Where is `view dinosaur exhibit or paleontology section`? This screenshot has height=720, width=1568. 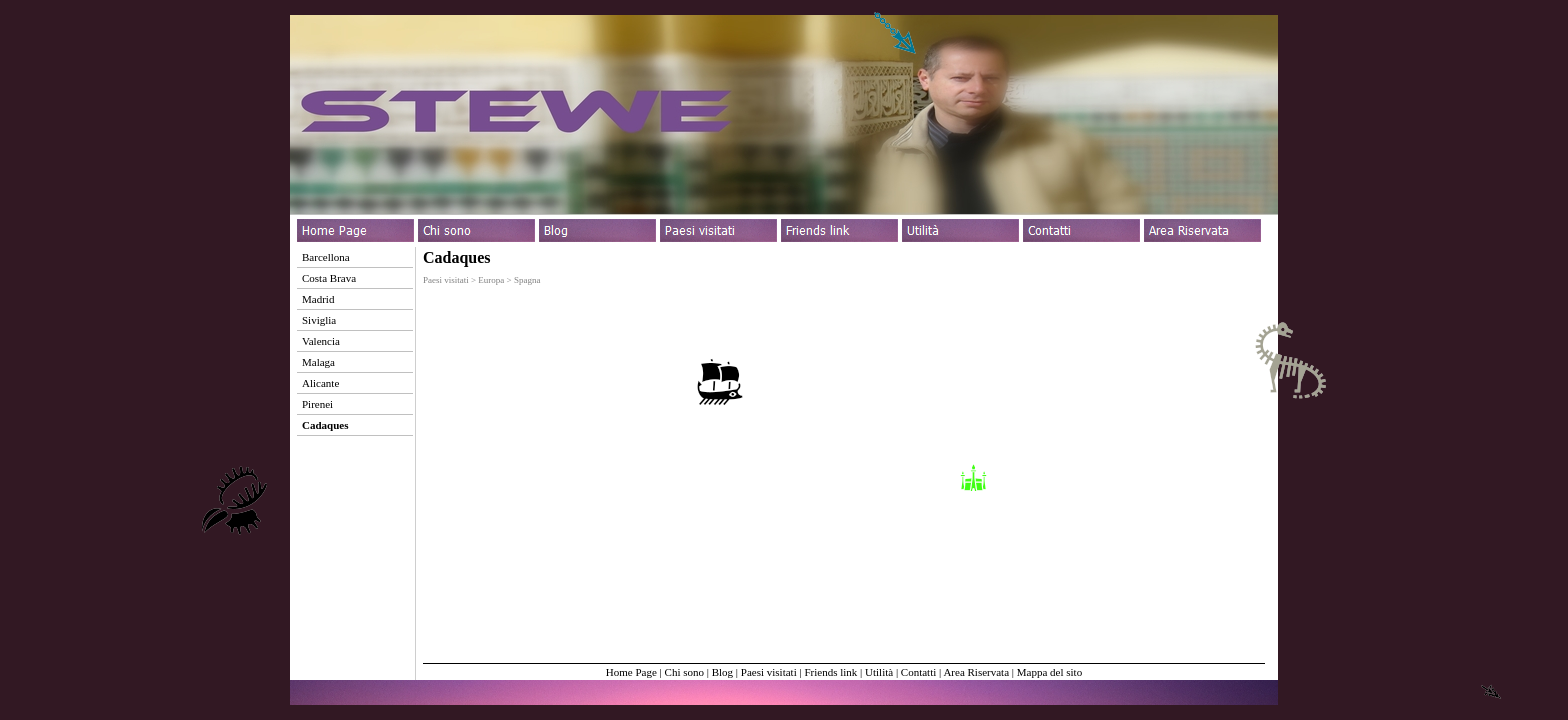
view dinosaur exhibit or paleontology section is located at coordinates (1290, 361).